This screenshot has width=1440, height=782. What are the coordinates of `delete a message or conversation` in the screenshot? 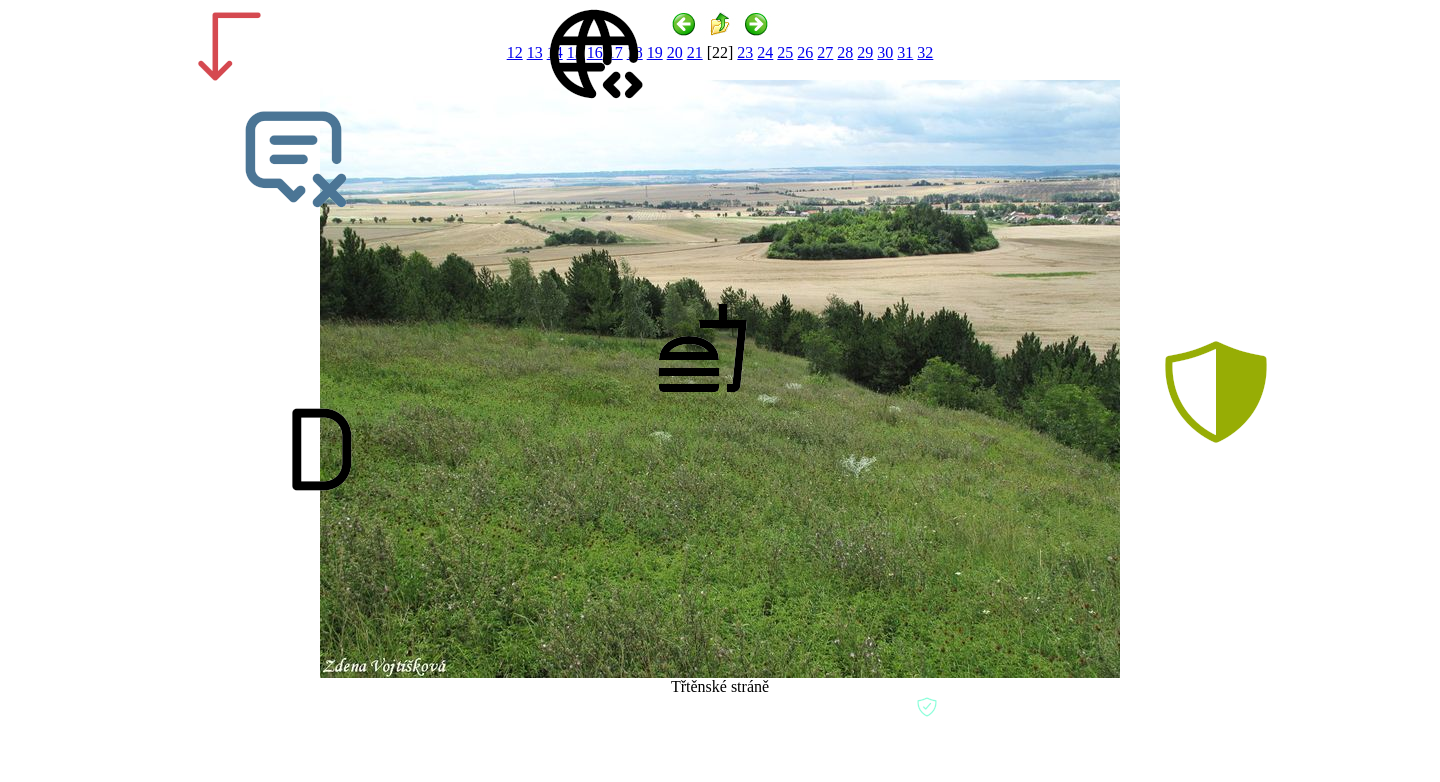 It's located at (293, 154).